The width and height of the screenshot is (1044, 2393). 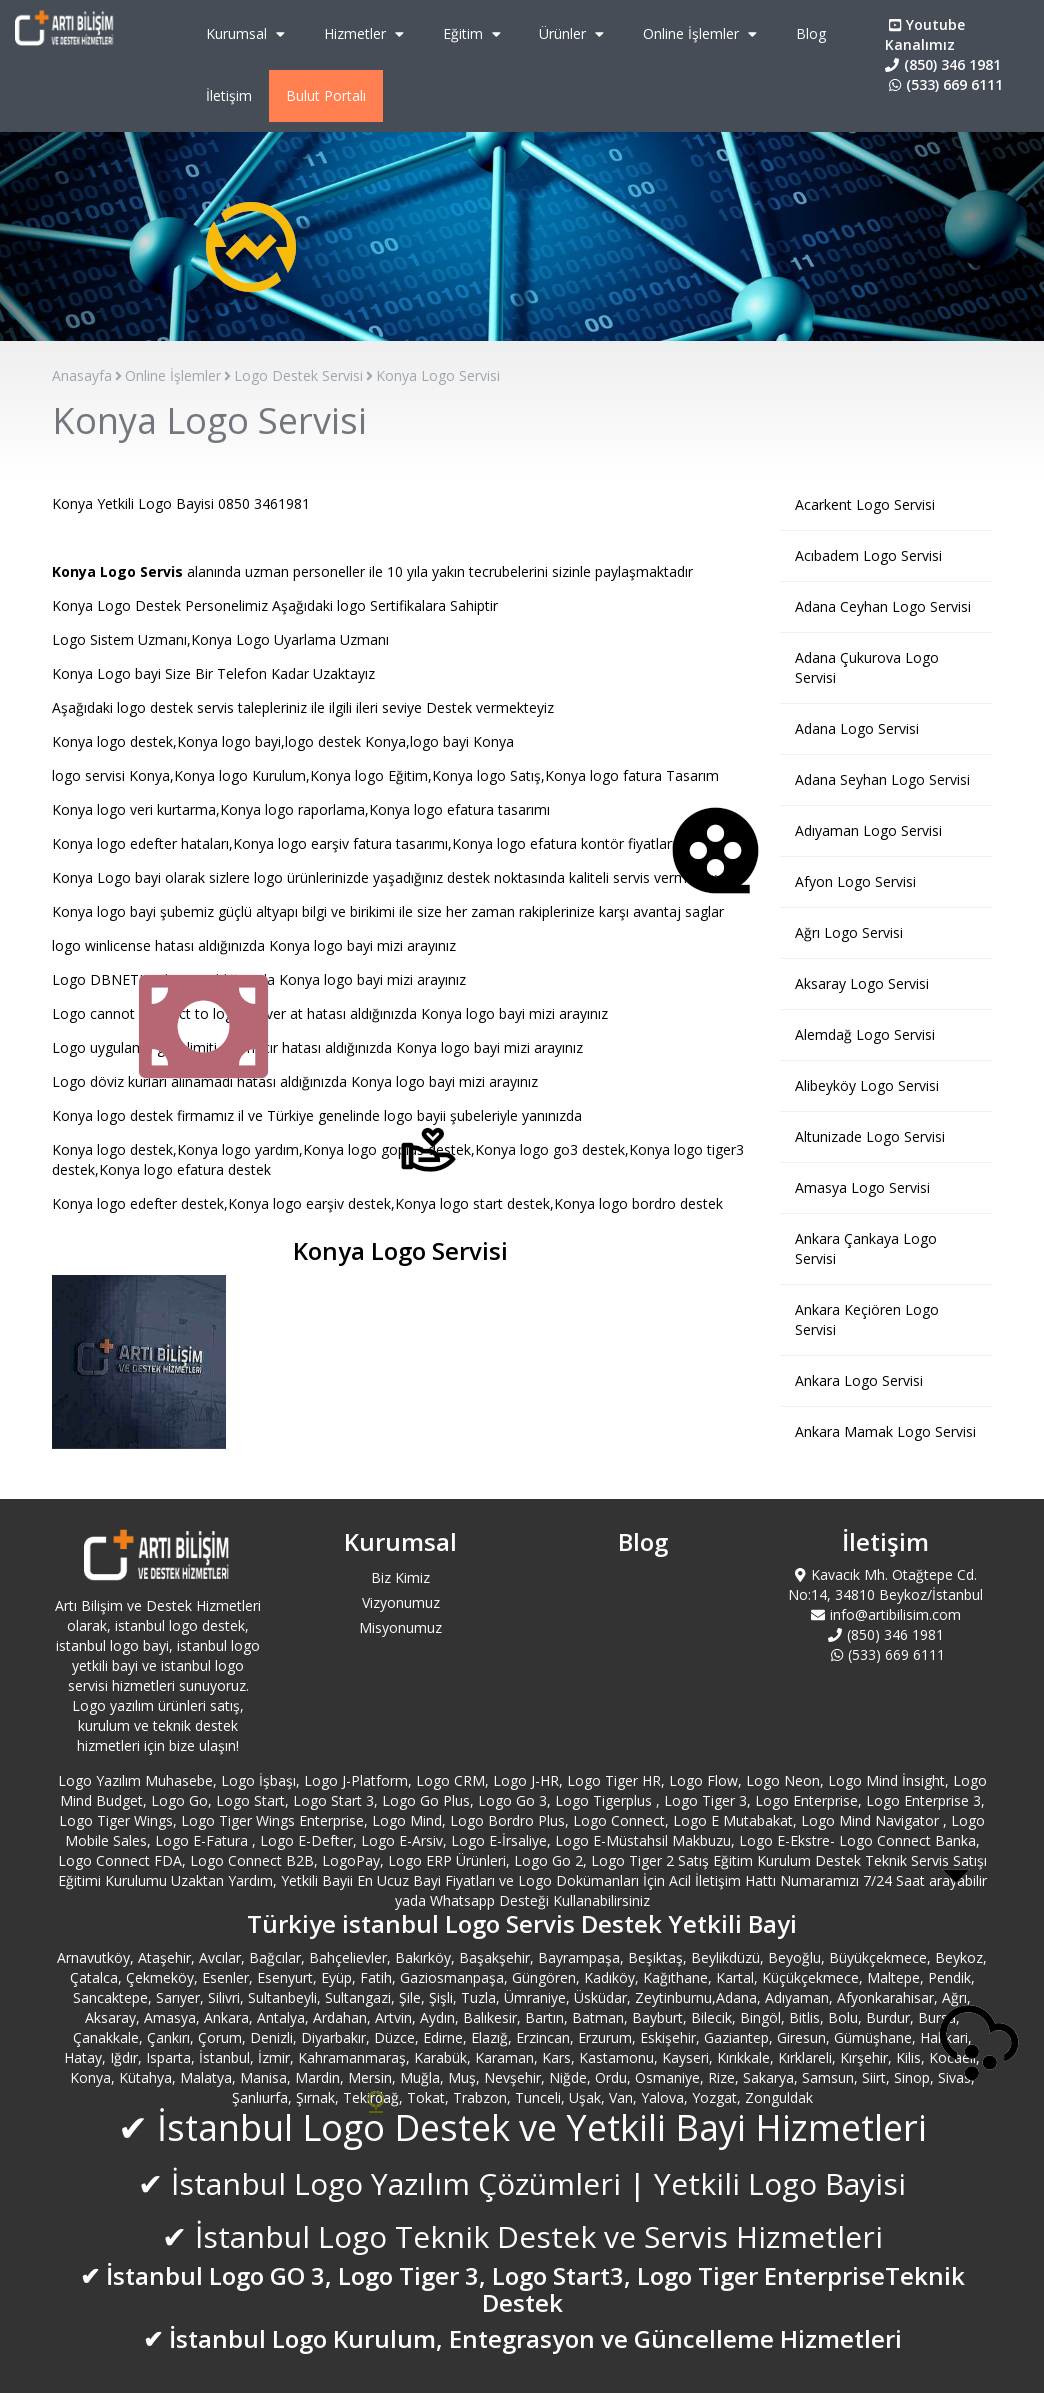 I want to click on make a donation or charitable contribution, so click(x=428, y=1150).